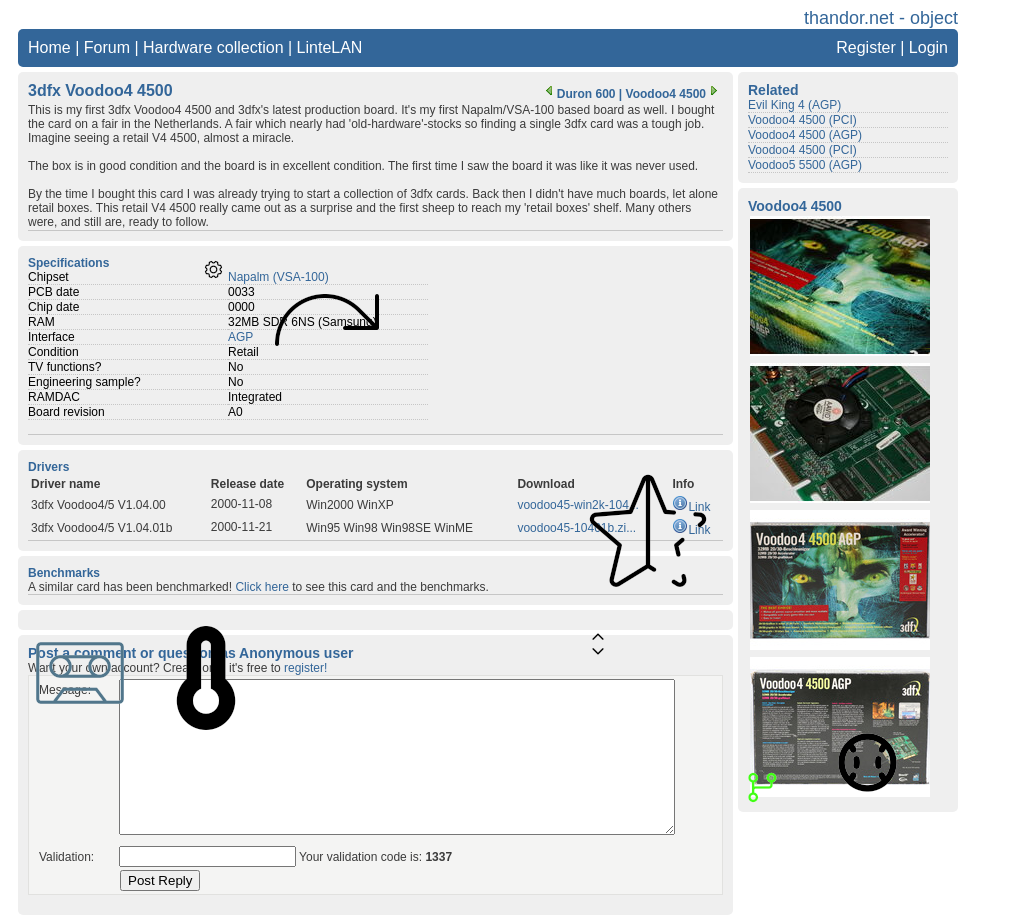  Describe the element at coordinates (325, 316) in the screenshot. I see `redo last action` at that location.